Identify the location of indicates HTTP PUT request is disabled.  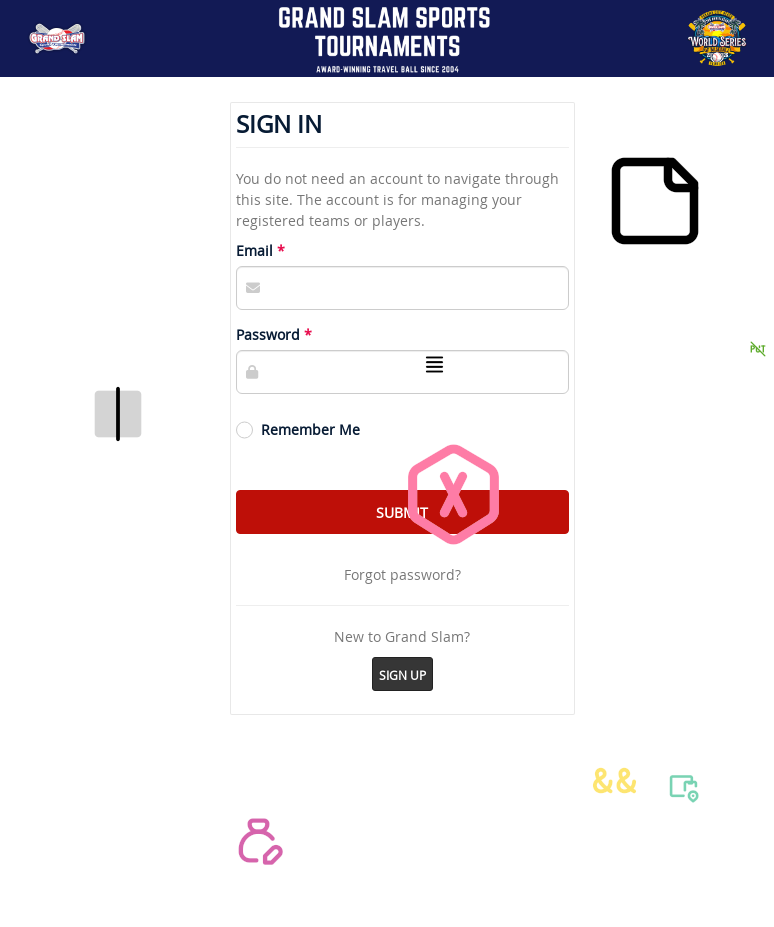
(758, 349).